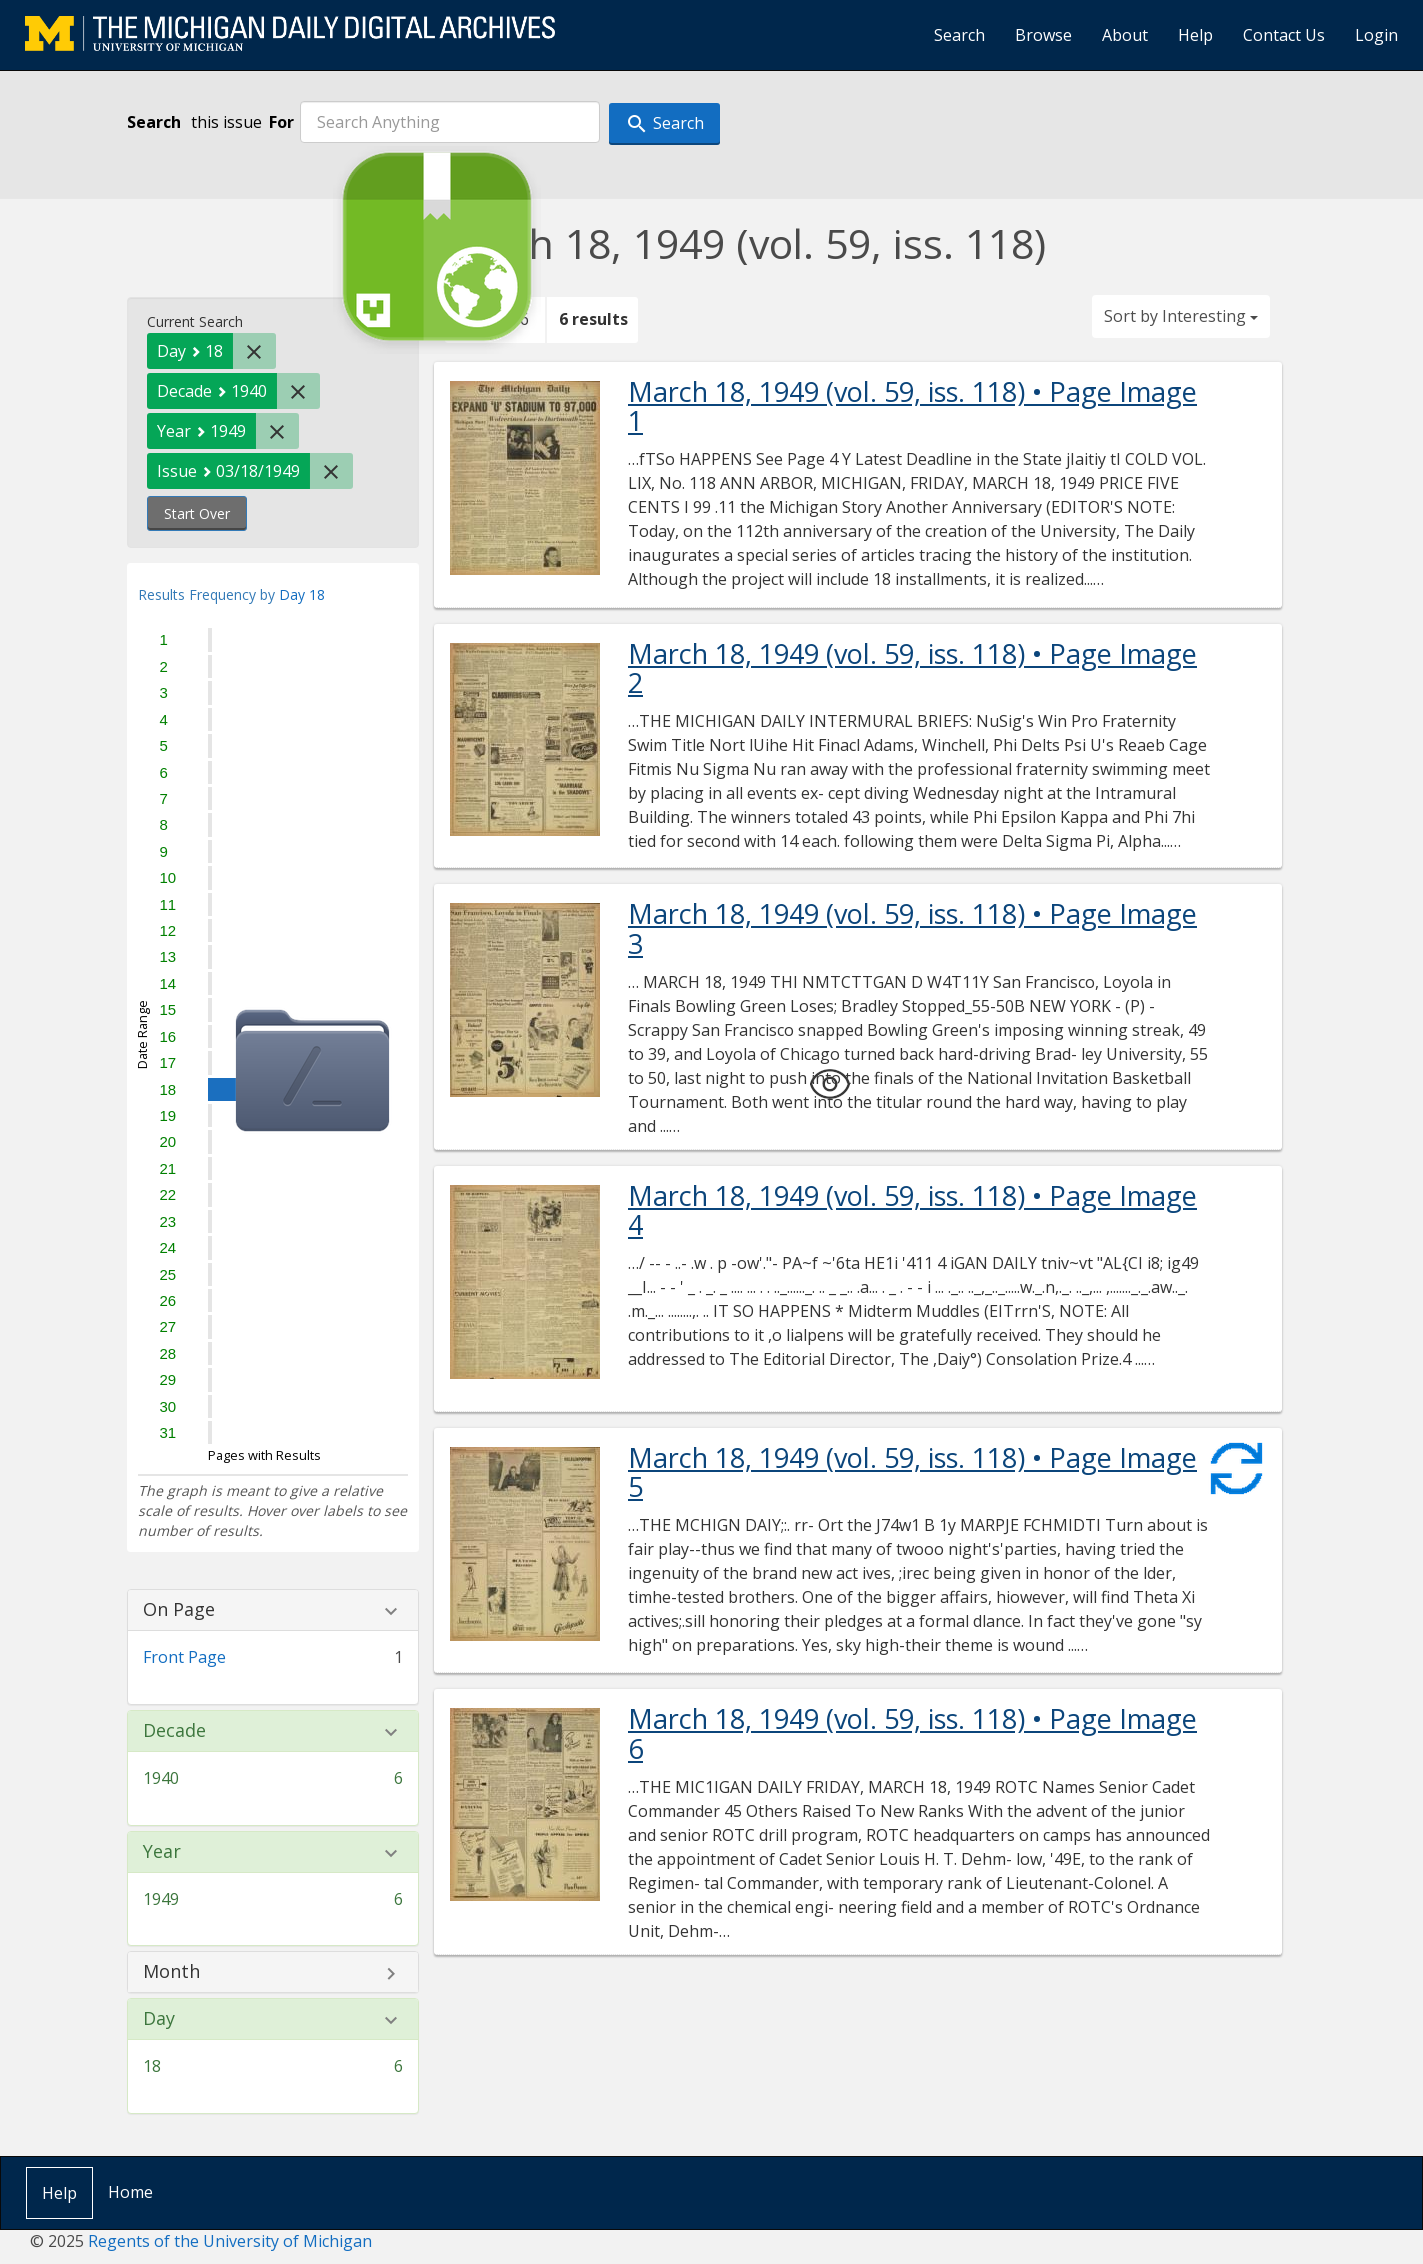 This screenshot has height=2264, width=1423. What do you see at coordinates (1236, 1468) in the screenshot?
I see `indicates OneDrive is currently syncing files` at bounding box center [1236, 1468].